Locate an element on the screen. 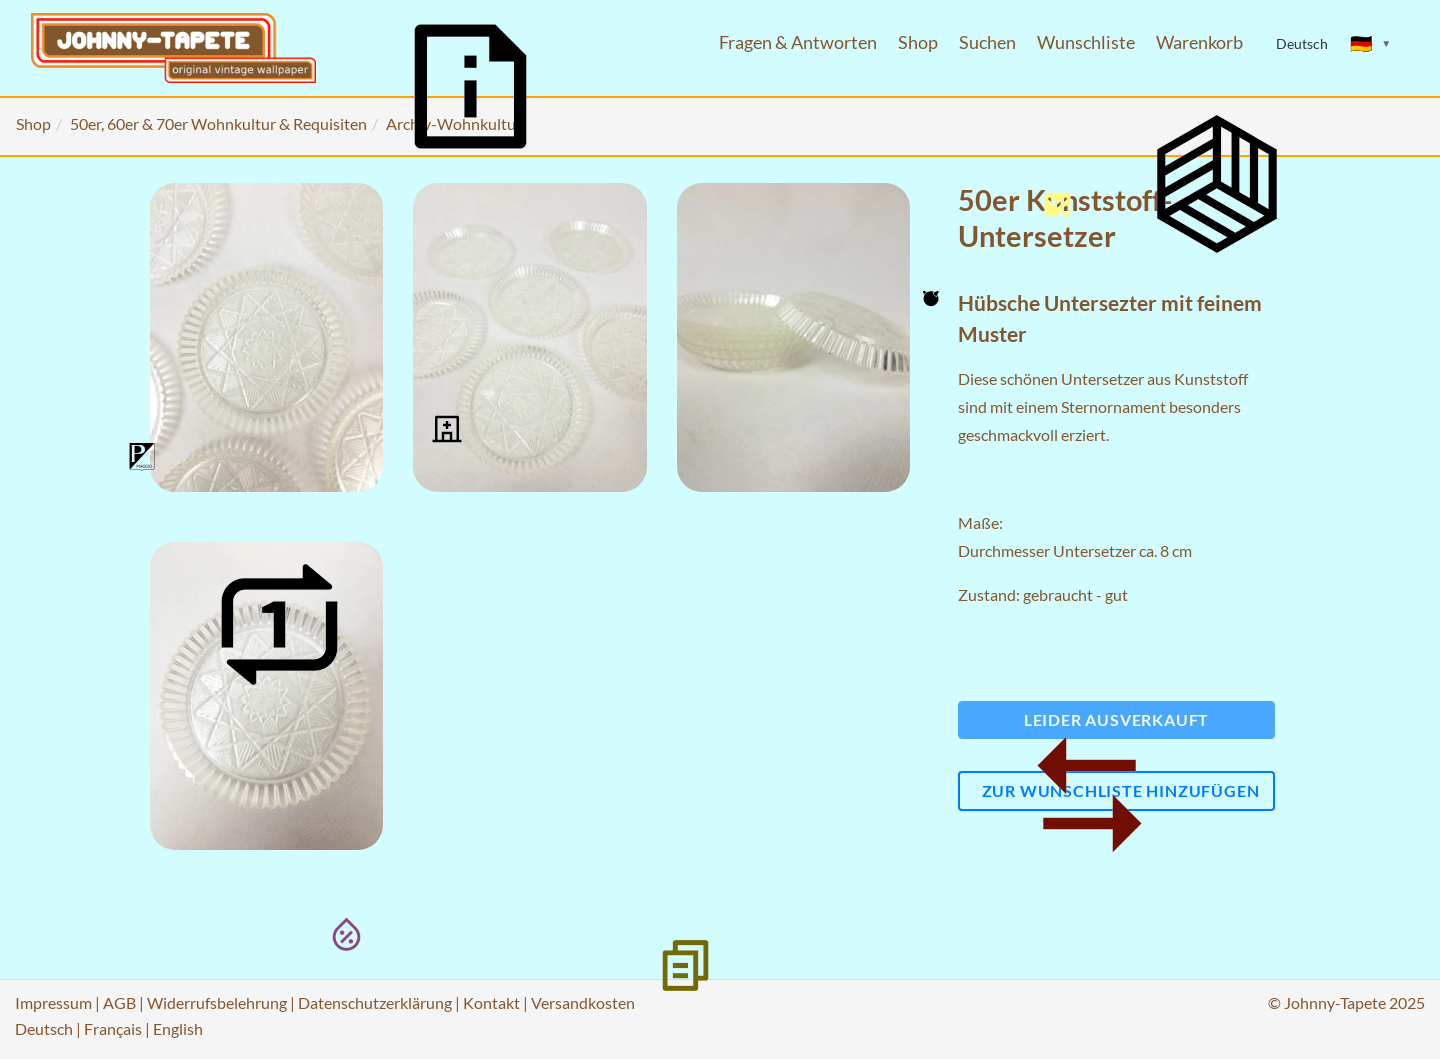  copy file to clipboard is located at coordinates (685, 965).